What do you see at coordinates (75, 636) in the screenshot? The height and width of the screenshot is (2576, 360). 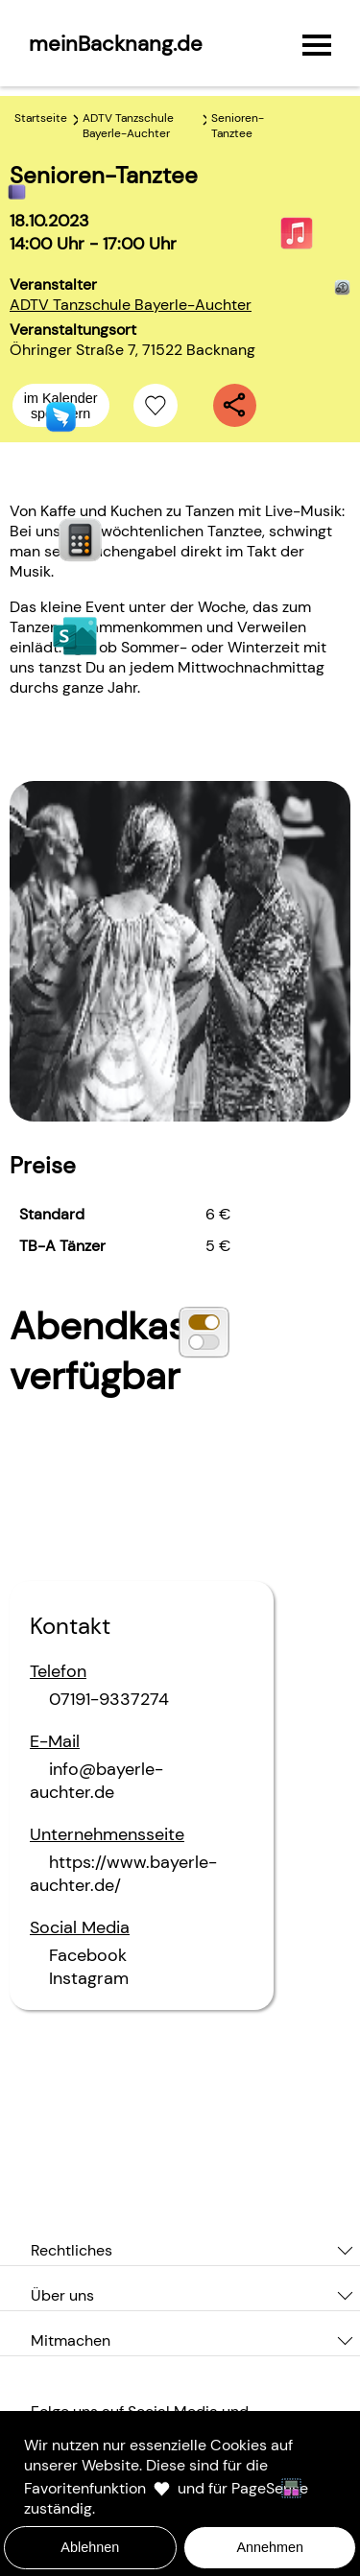 I see `open Microsoft Sway app` at bounding box center [75, 636].